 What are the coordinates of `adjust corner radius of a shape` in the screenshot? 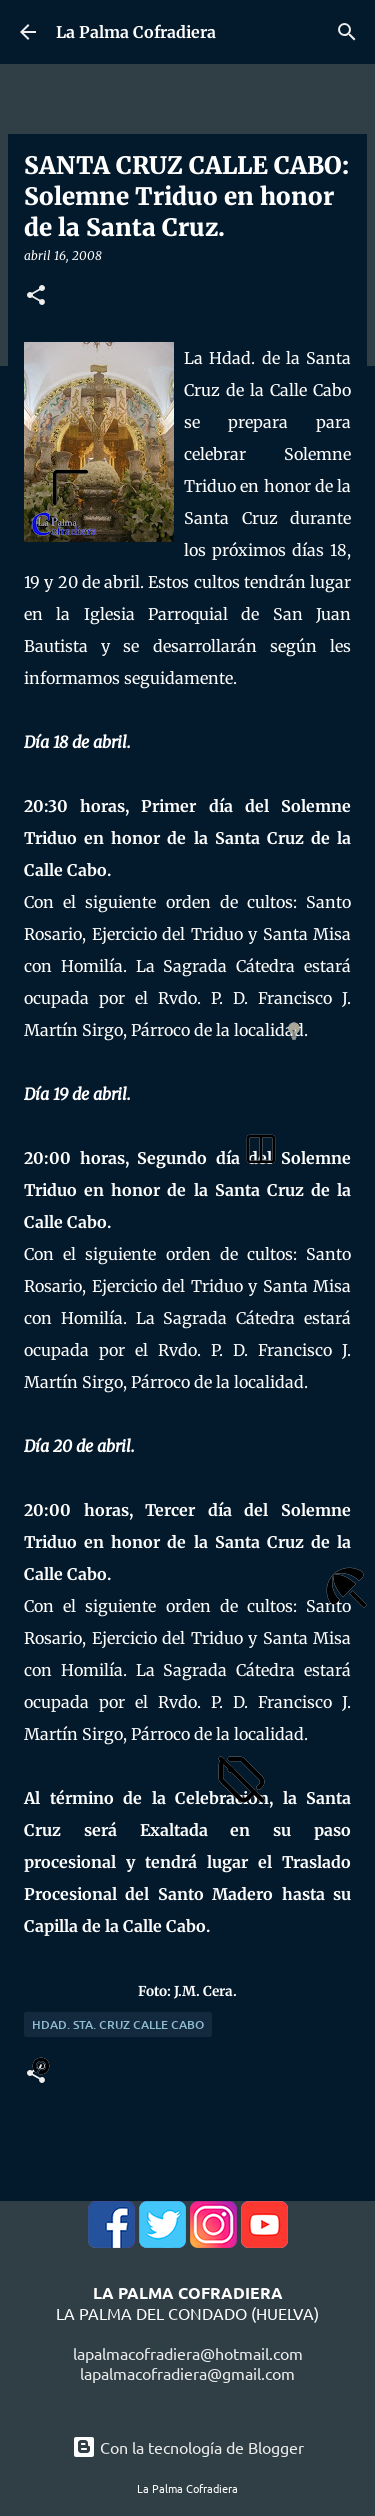 It's located at (70, 487).